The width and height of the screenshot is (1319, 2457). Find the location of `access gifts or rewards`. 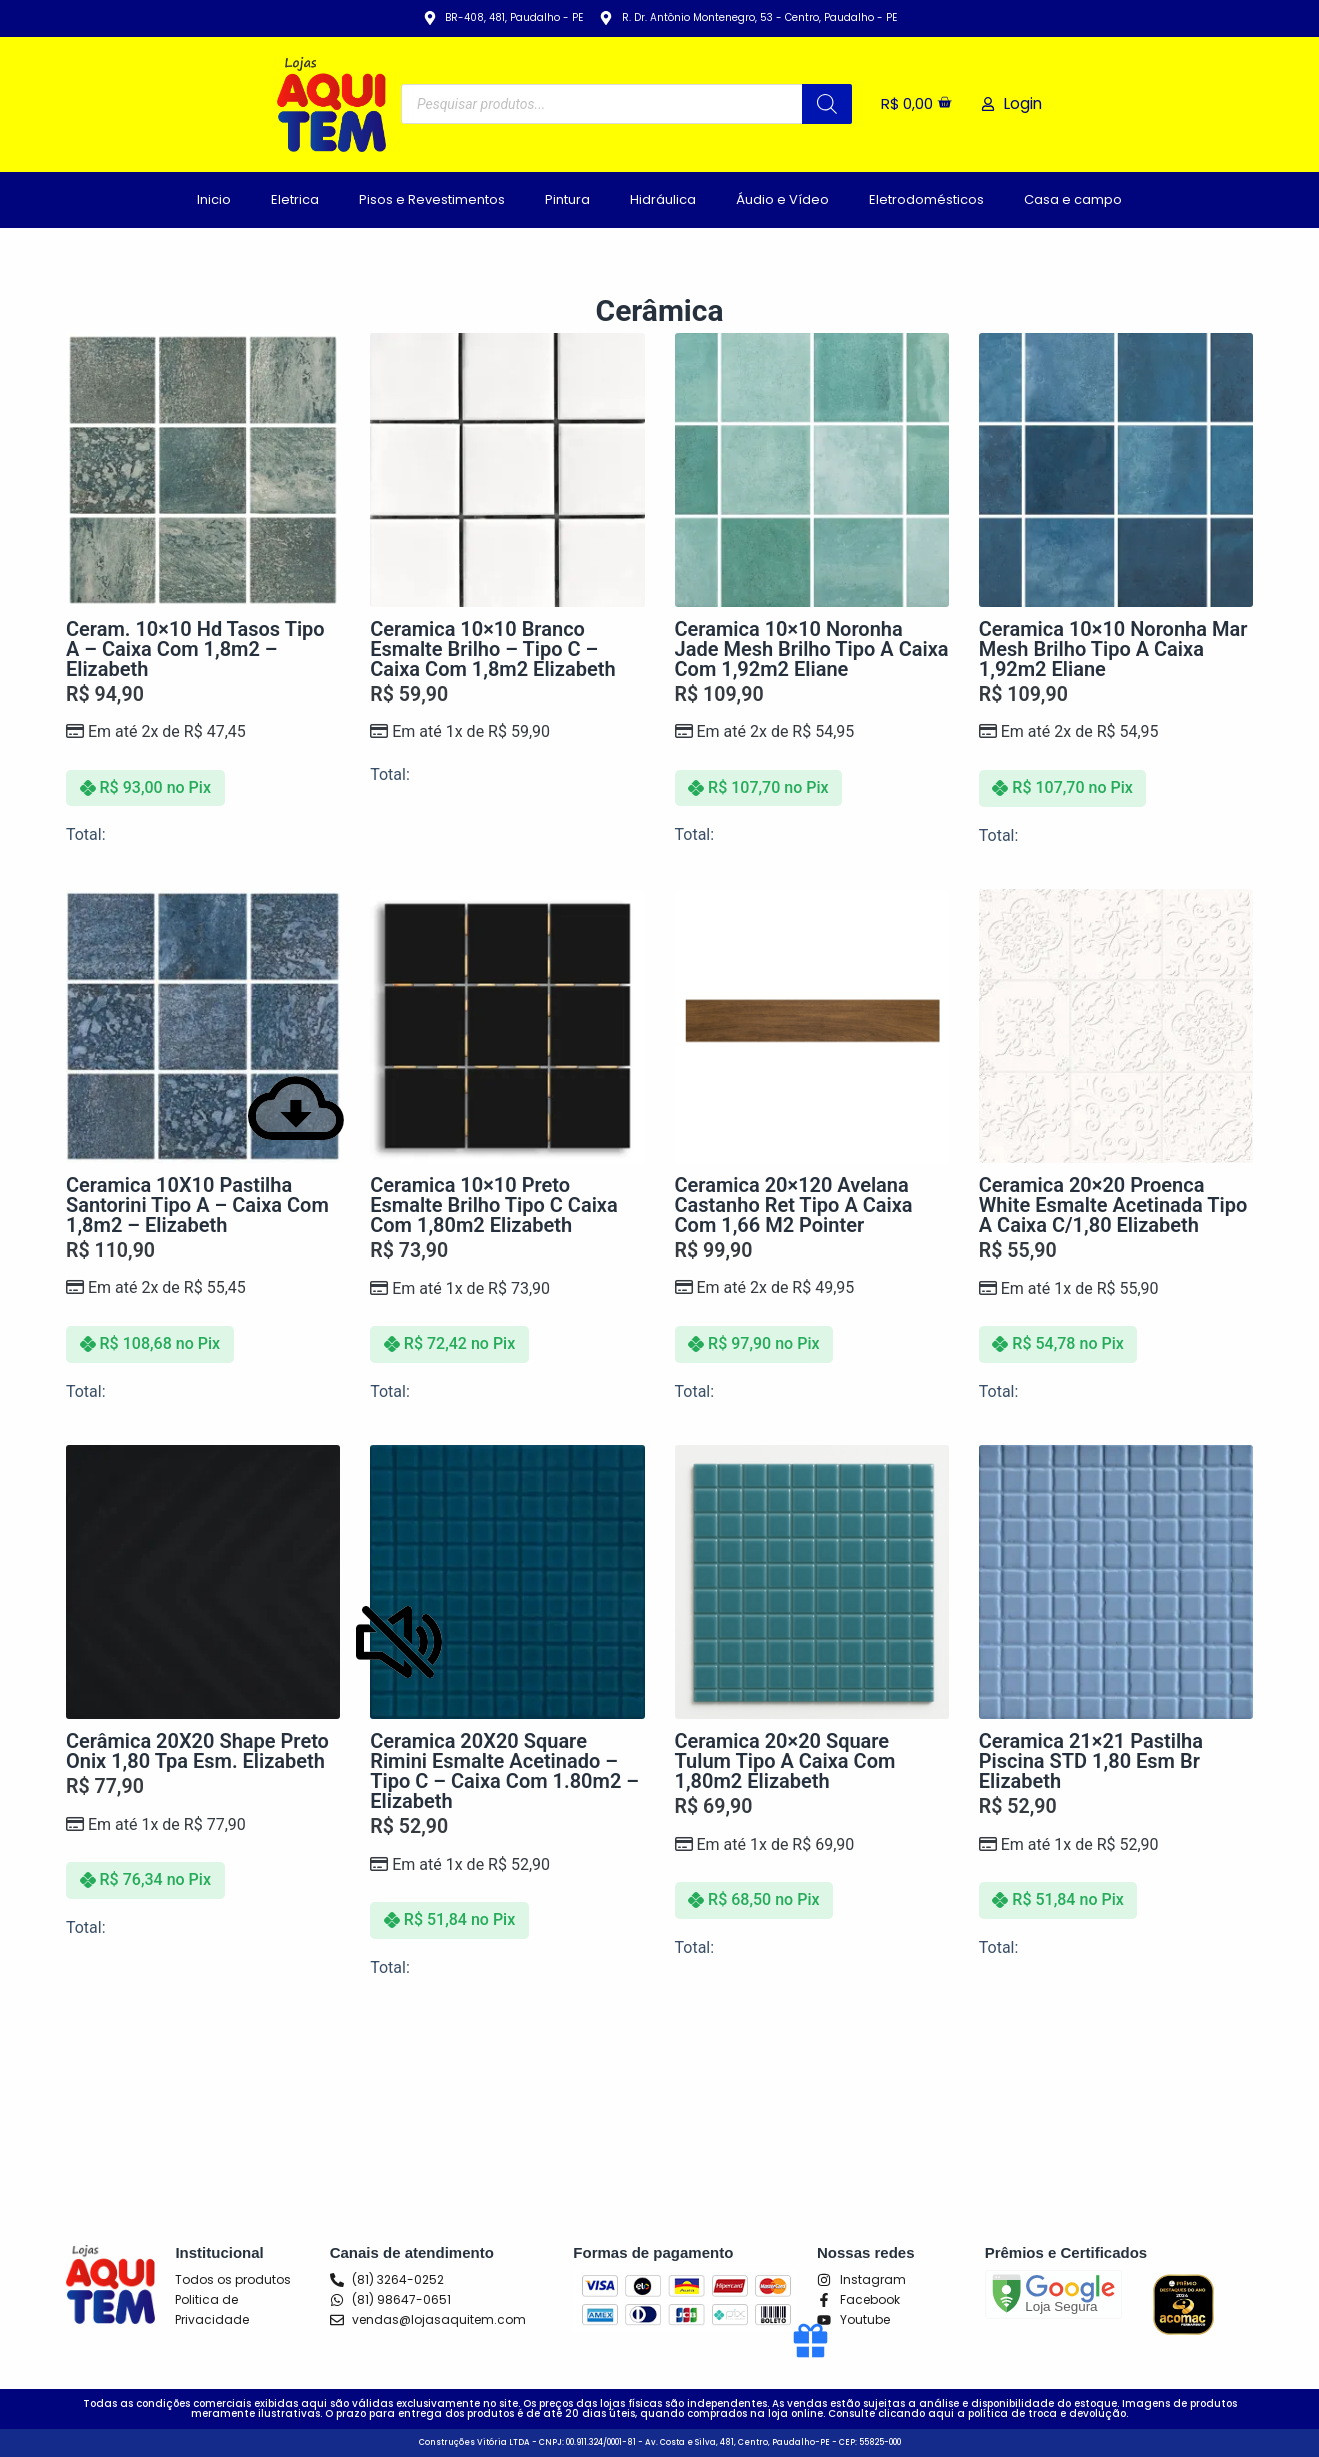

access gifts or rewards is located at coordinates (810, 2340).